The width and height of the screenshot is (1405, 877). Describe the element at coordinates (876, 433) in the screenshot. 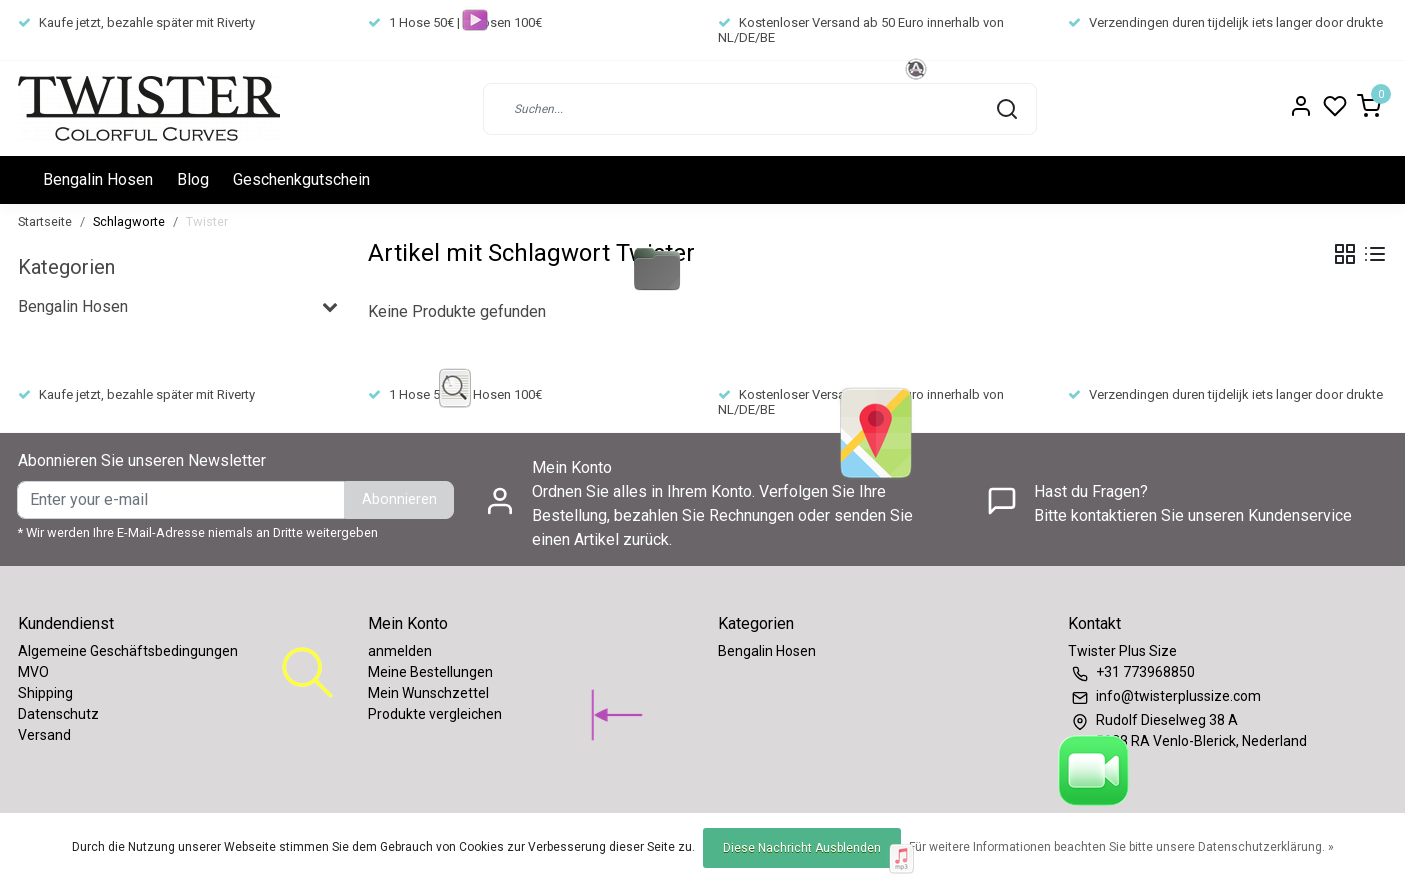

I see `a geo+json geographic data file` at that location.